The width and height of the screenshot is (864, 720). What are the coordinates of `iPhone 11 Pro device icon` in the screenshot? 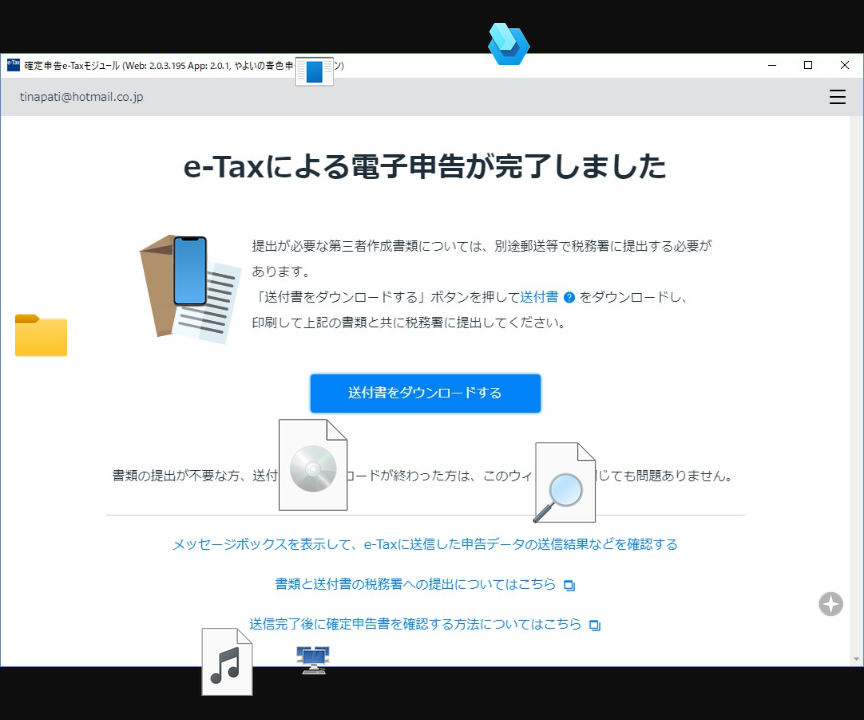 It's located at (190, 272).